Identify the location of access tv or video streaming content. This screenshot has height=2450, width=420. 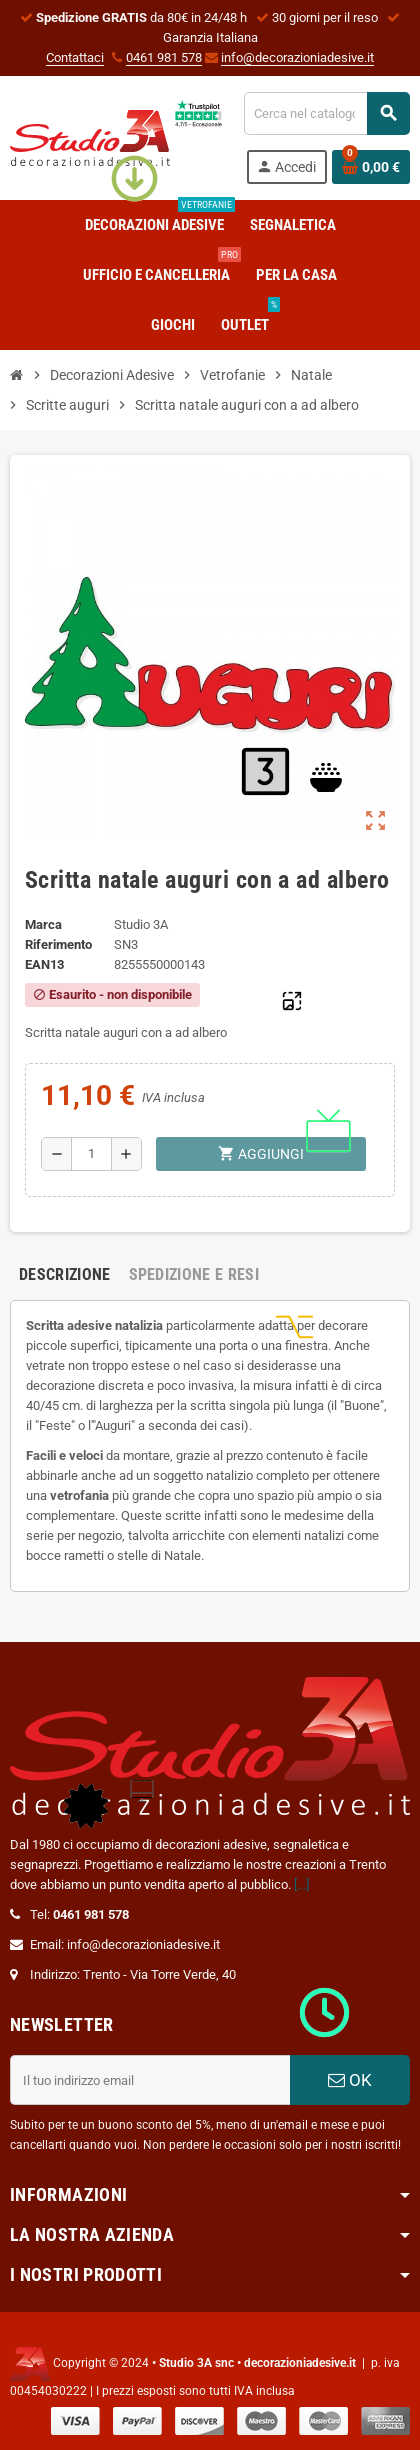
(328, 1133).